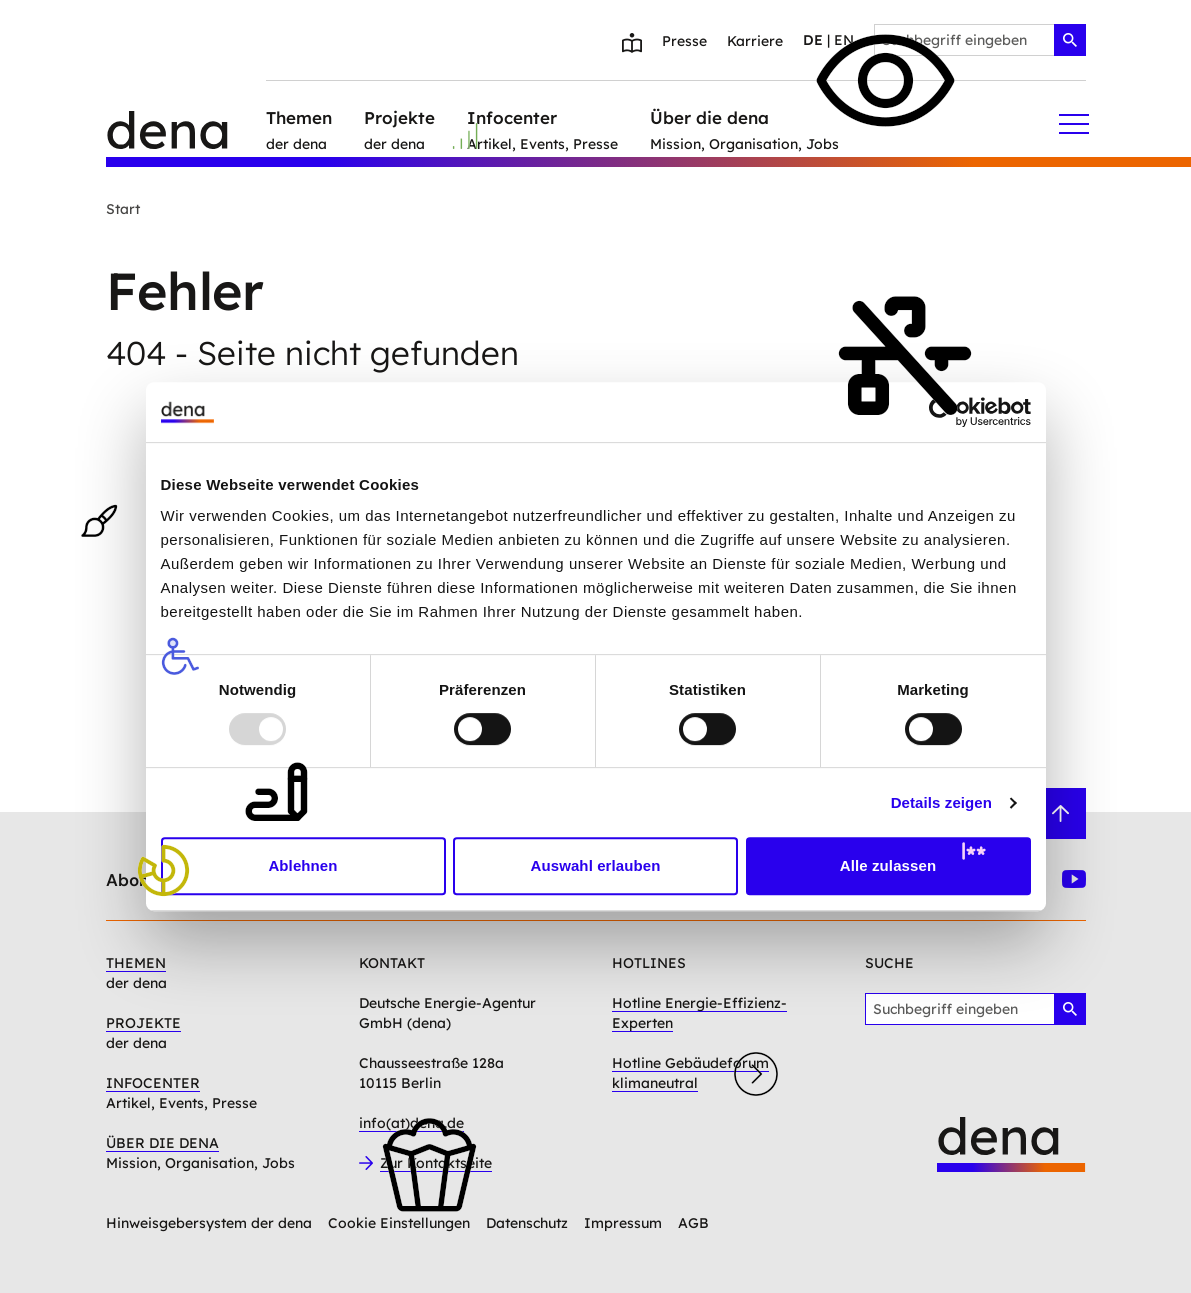 This screenshot has height=1293, width=1191. What do you see at coordinates (905, 358) in the screenshot?
I see `network connection unavailable` at bounding box center [905, 358].